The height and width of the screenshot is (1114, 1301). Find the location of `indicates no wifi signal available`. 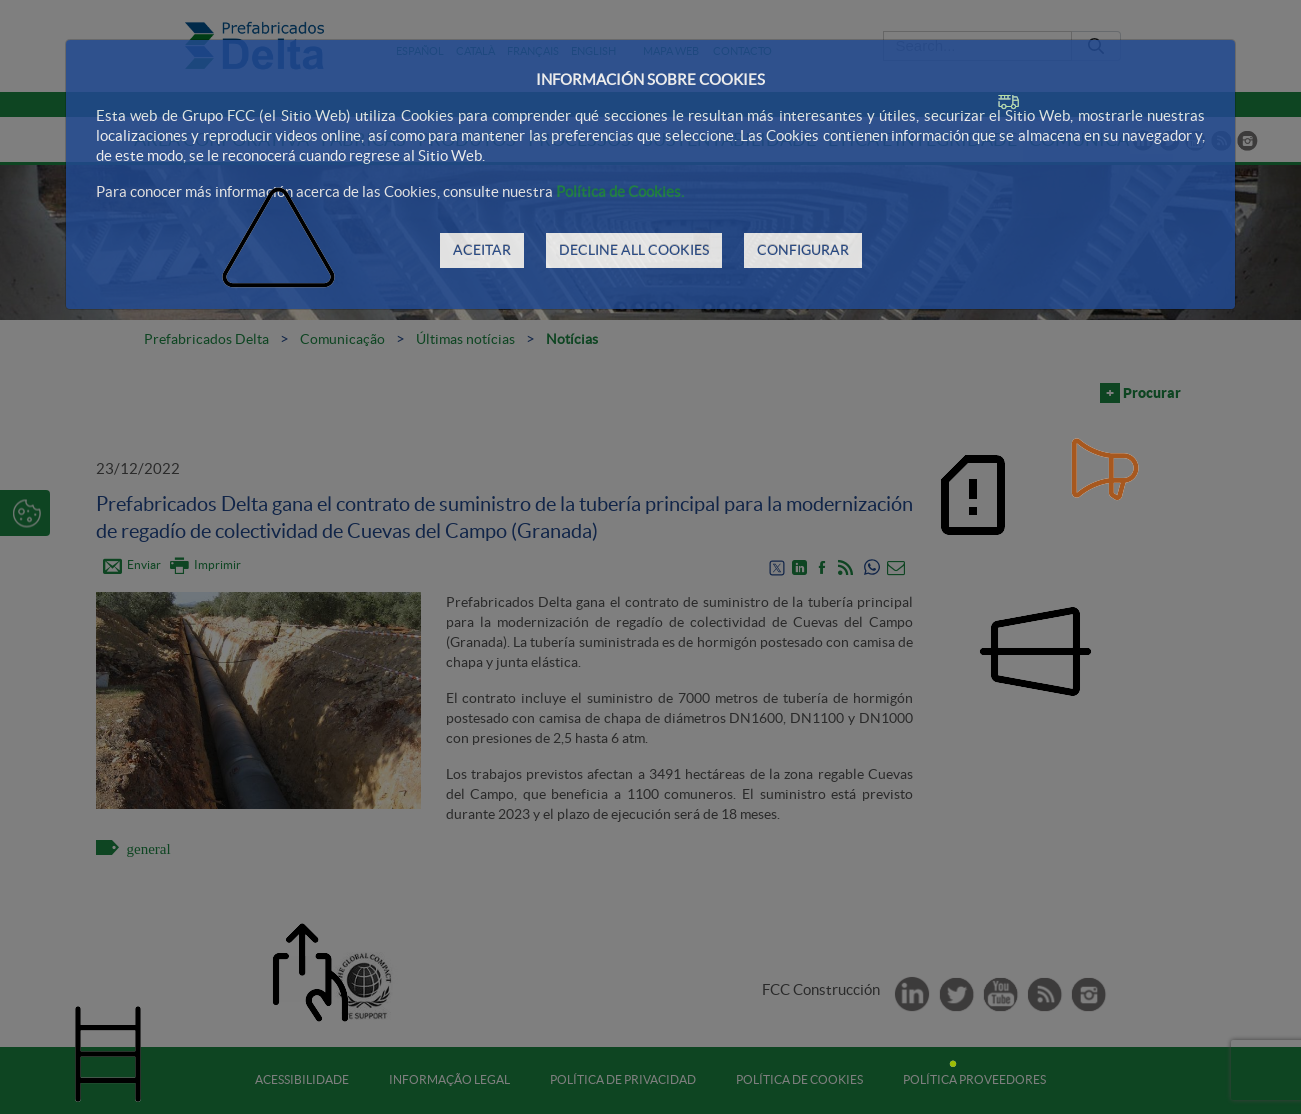

indicates no wifi signal available is located at coordinates (953, 1049).